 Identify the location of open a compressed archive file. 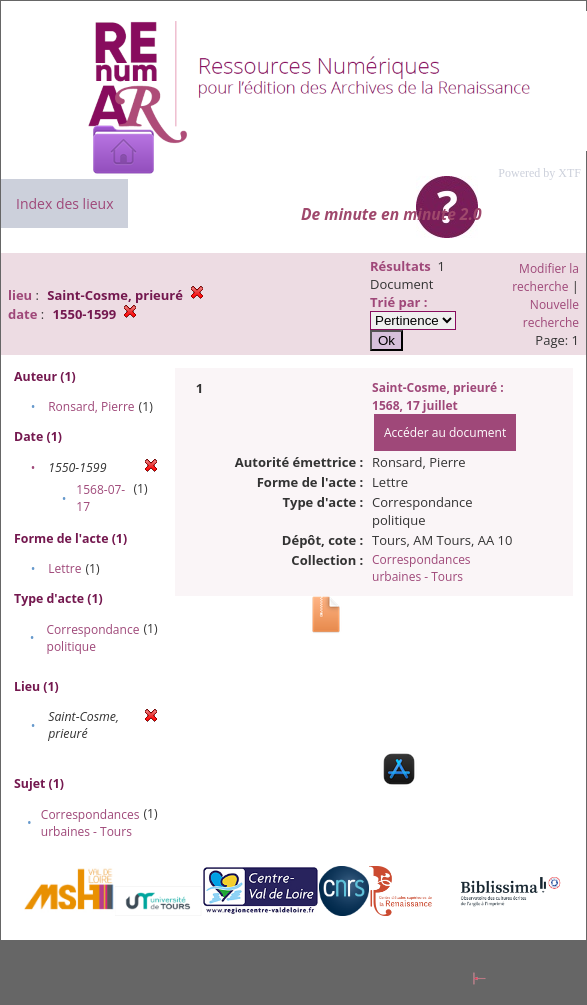
(326, 615).